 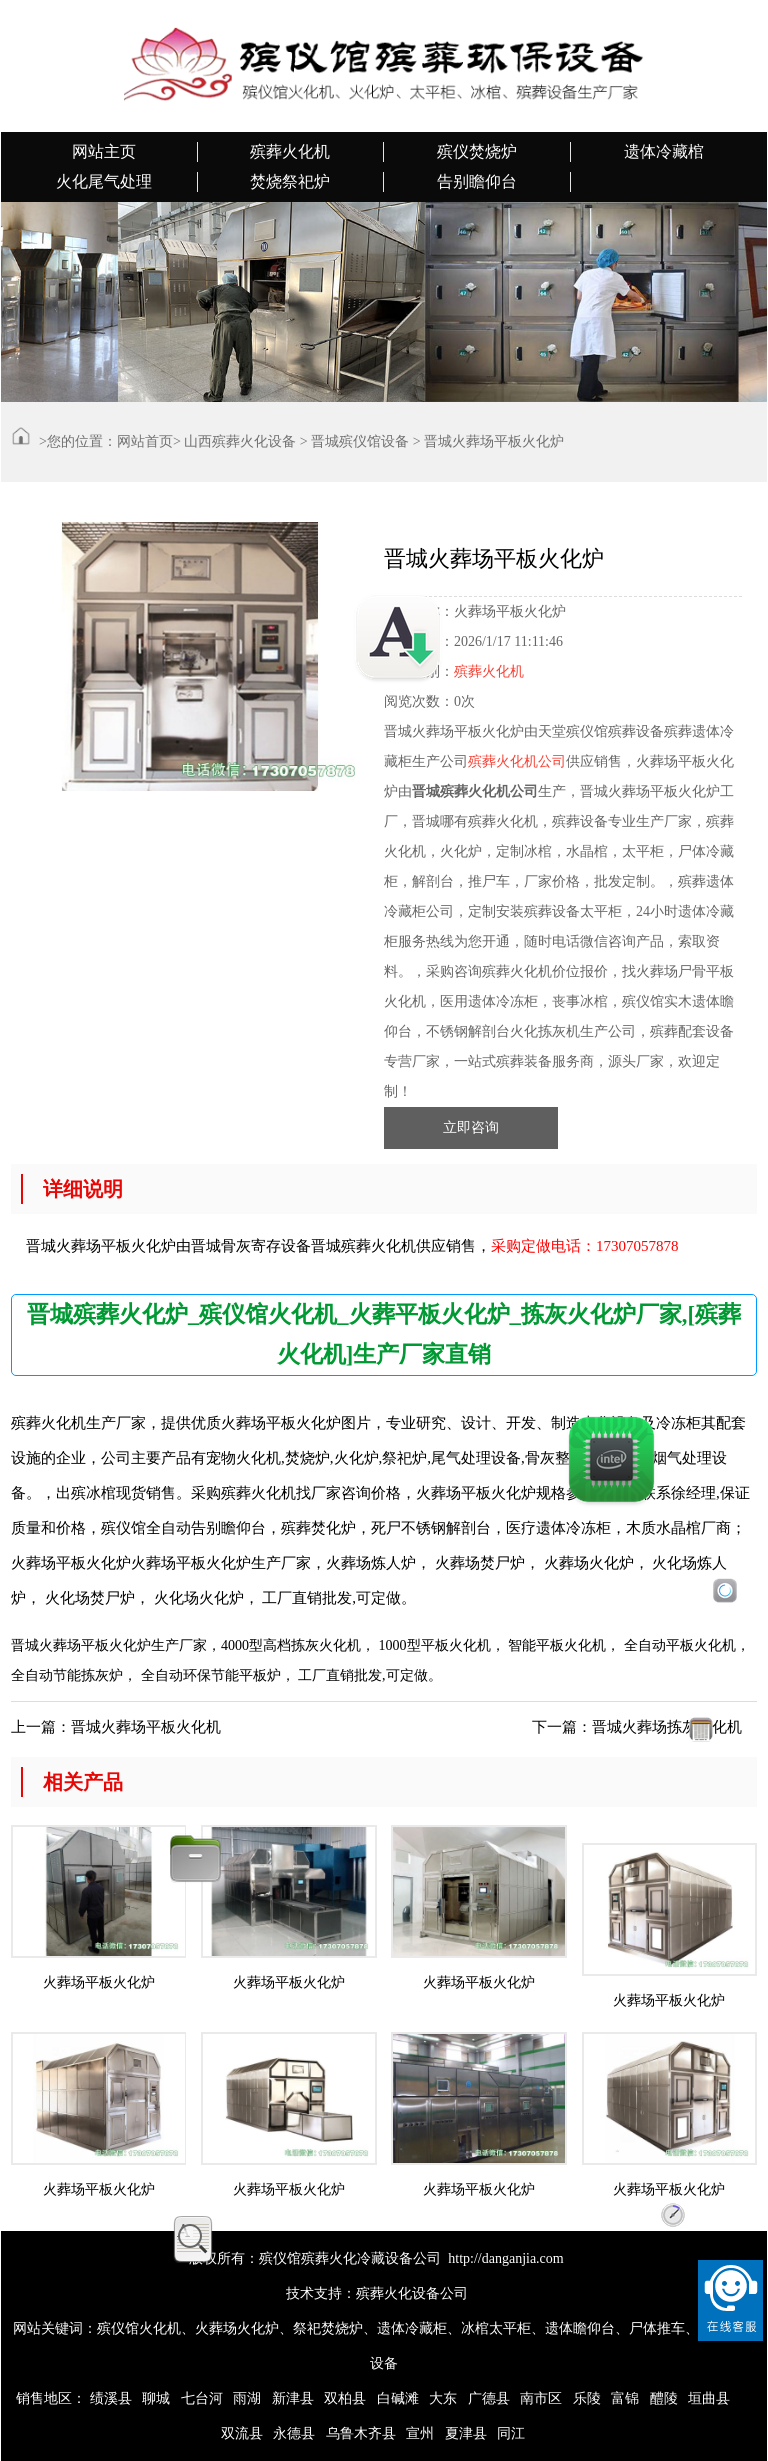 What do you see at coordinates (193, 2239) in the screenshot?
I see `open document viewer application` at bounding box center [193, 2239].